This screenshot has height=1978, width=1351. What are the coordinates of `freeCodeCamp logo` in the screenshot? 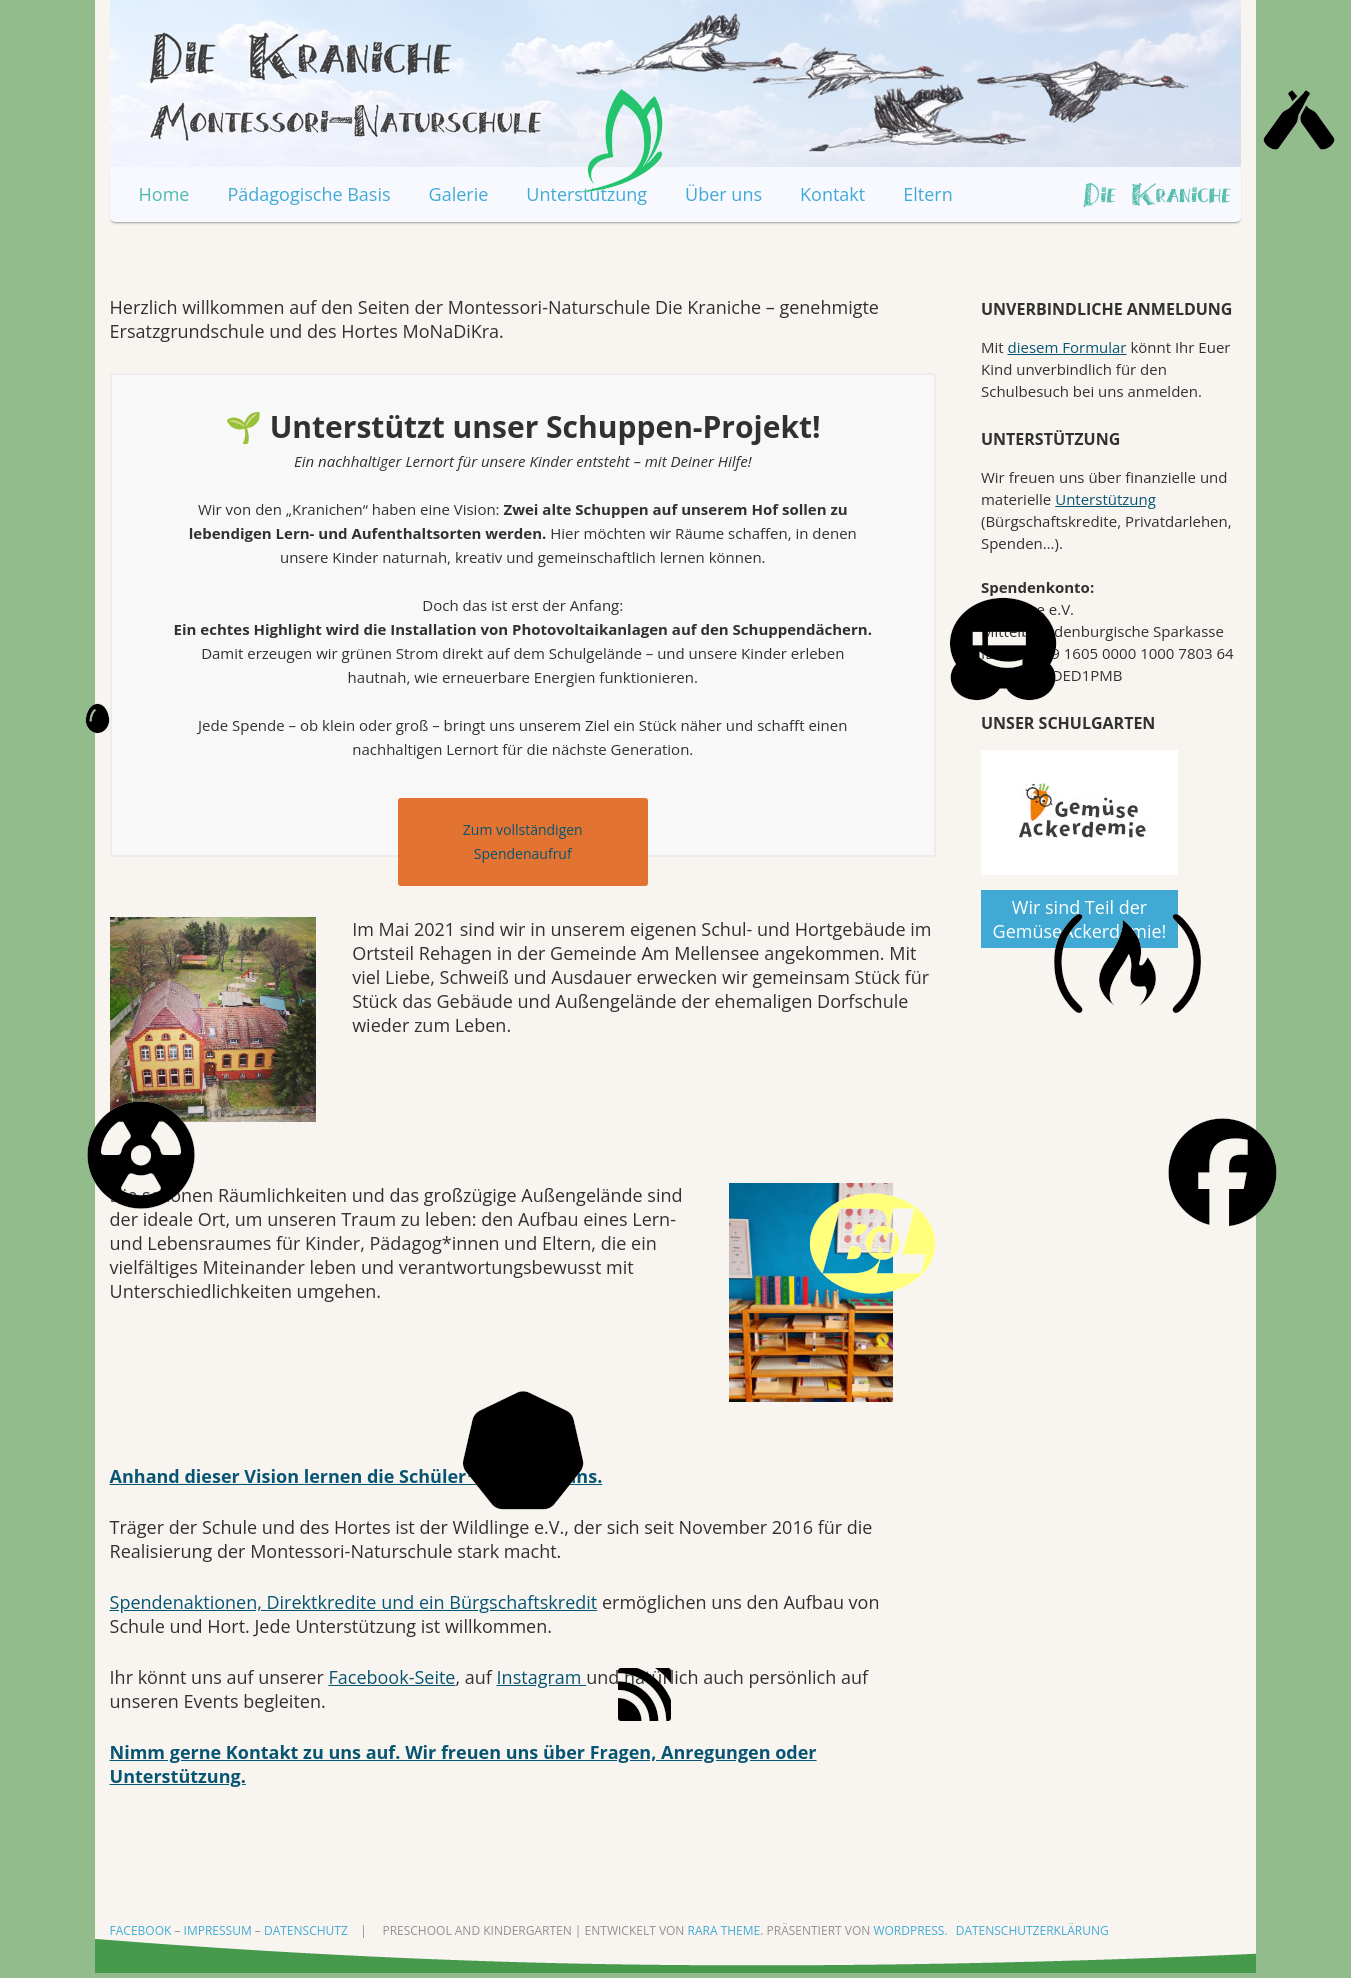 It's located at (1127, 963).